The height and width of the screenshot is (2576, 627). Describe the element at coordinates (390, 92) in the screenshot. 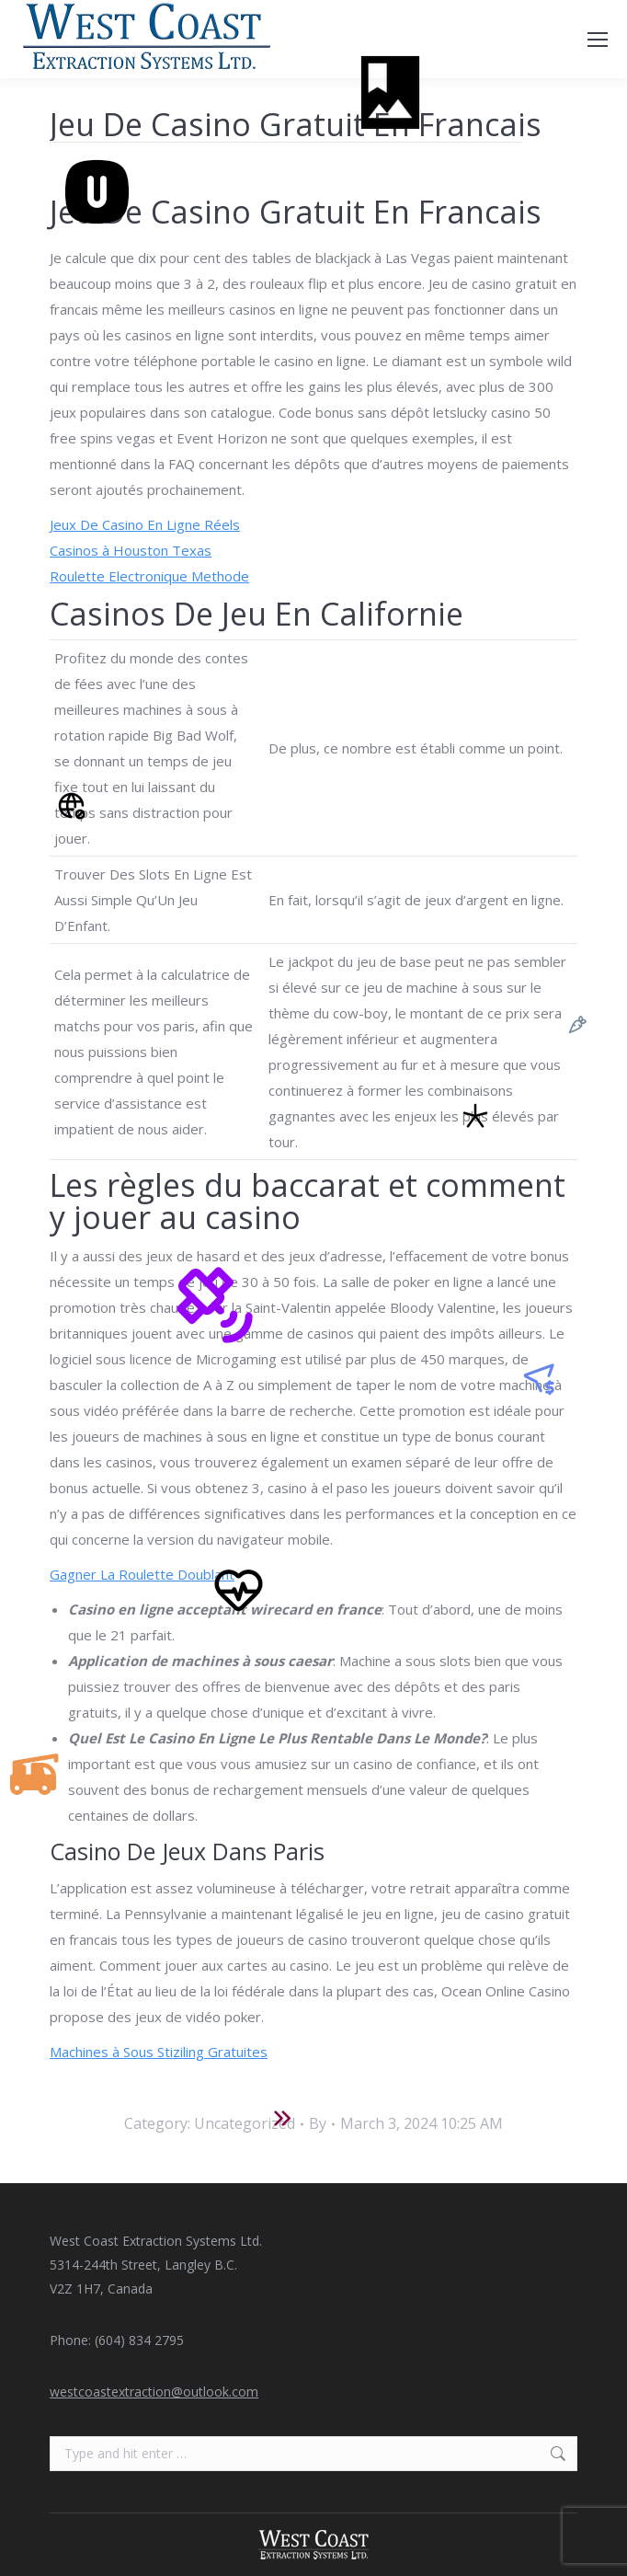

I see `view photo album` at that location.